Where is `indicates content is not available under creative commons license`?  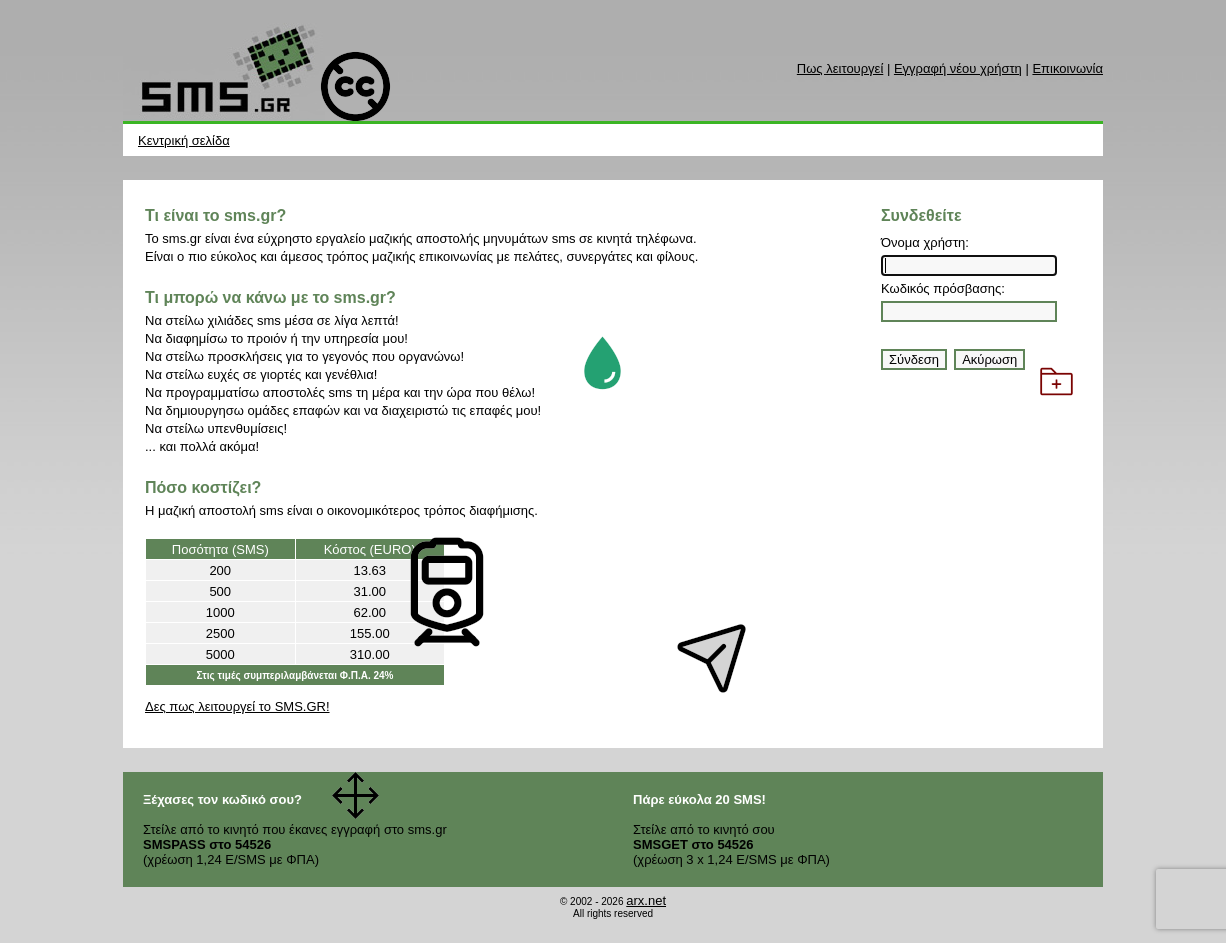
indicates content is not available under creative commons license is located at coordinates (355, 86).